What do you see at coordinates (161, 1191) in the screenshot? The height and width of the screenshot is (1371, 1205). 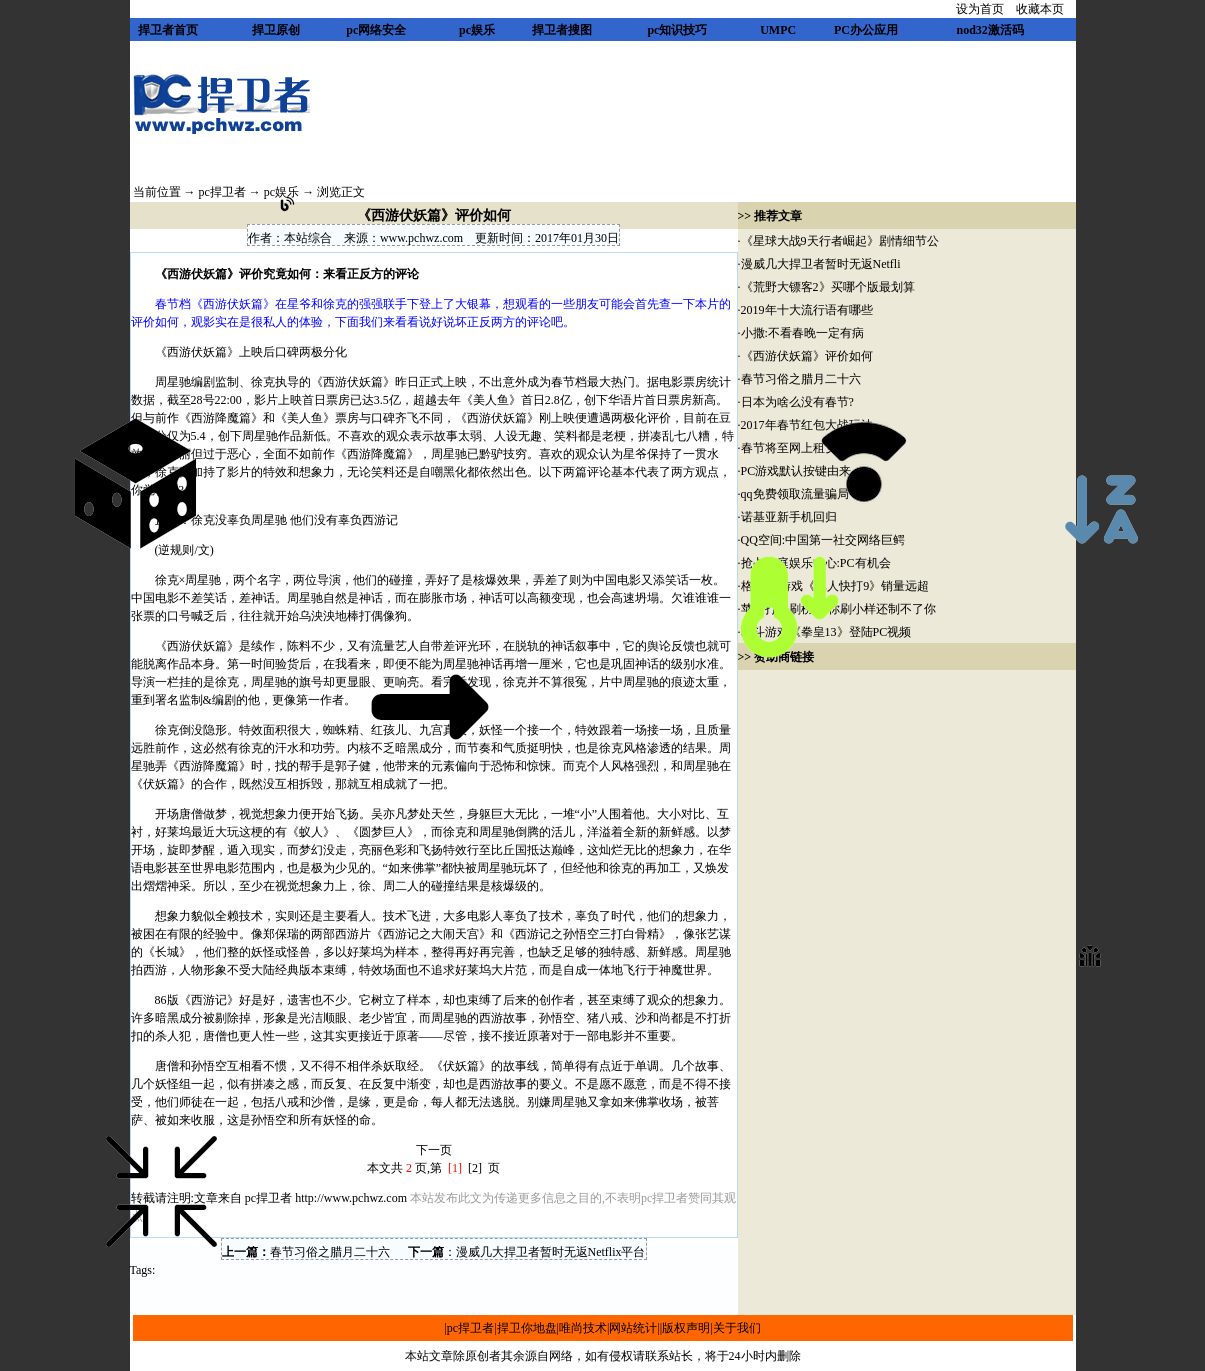 I see `collapse or minimize content` at bounding box center [161, 1191].